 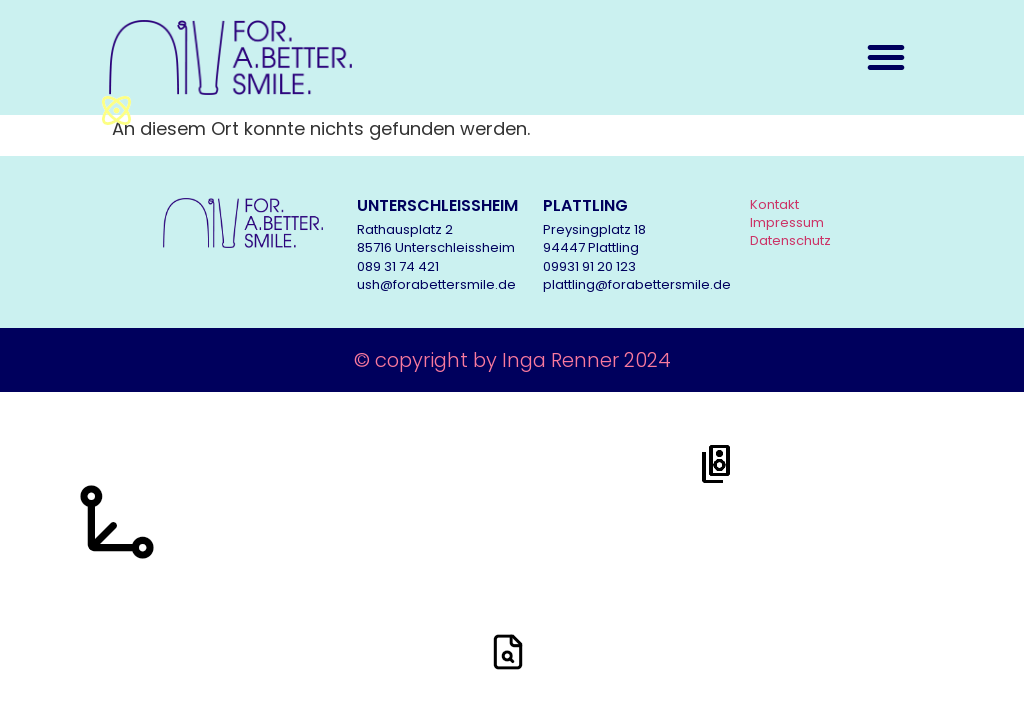 What do you see at coordinates (116, 110) in the screenshot?
I see `access science or chemistry-related features` at bounding box center [116, 110].